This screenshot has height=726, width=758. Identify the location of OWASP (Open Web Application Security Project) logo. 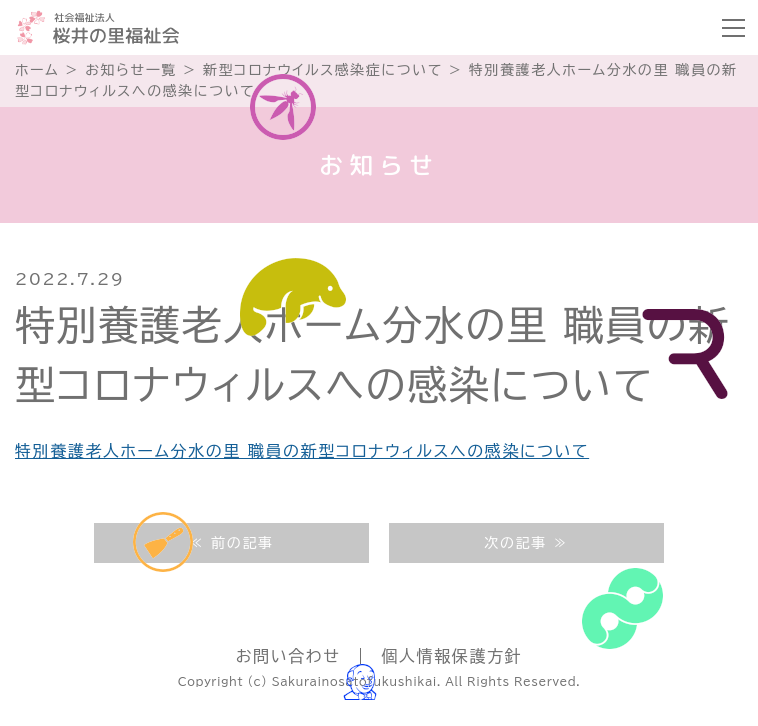
(283, 107).